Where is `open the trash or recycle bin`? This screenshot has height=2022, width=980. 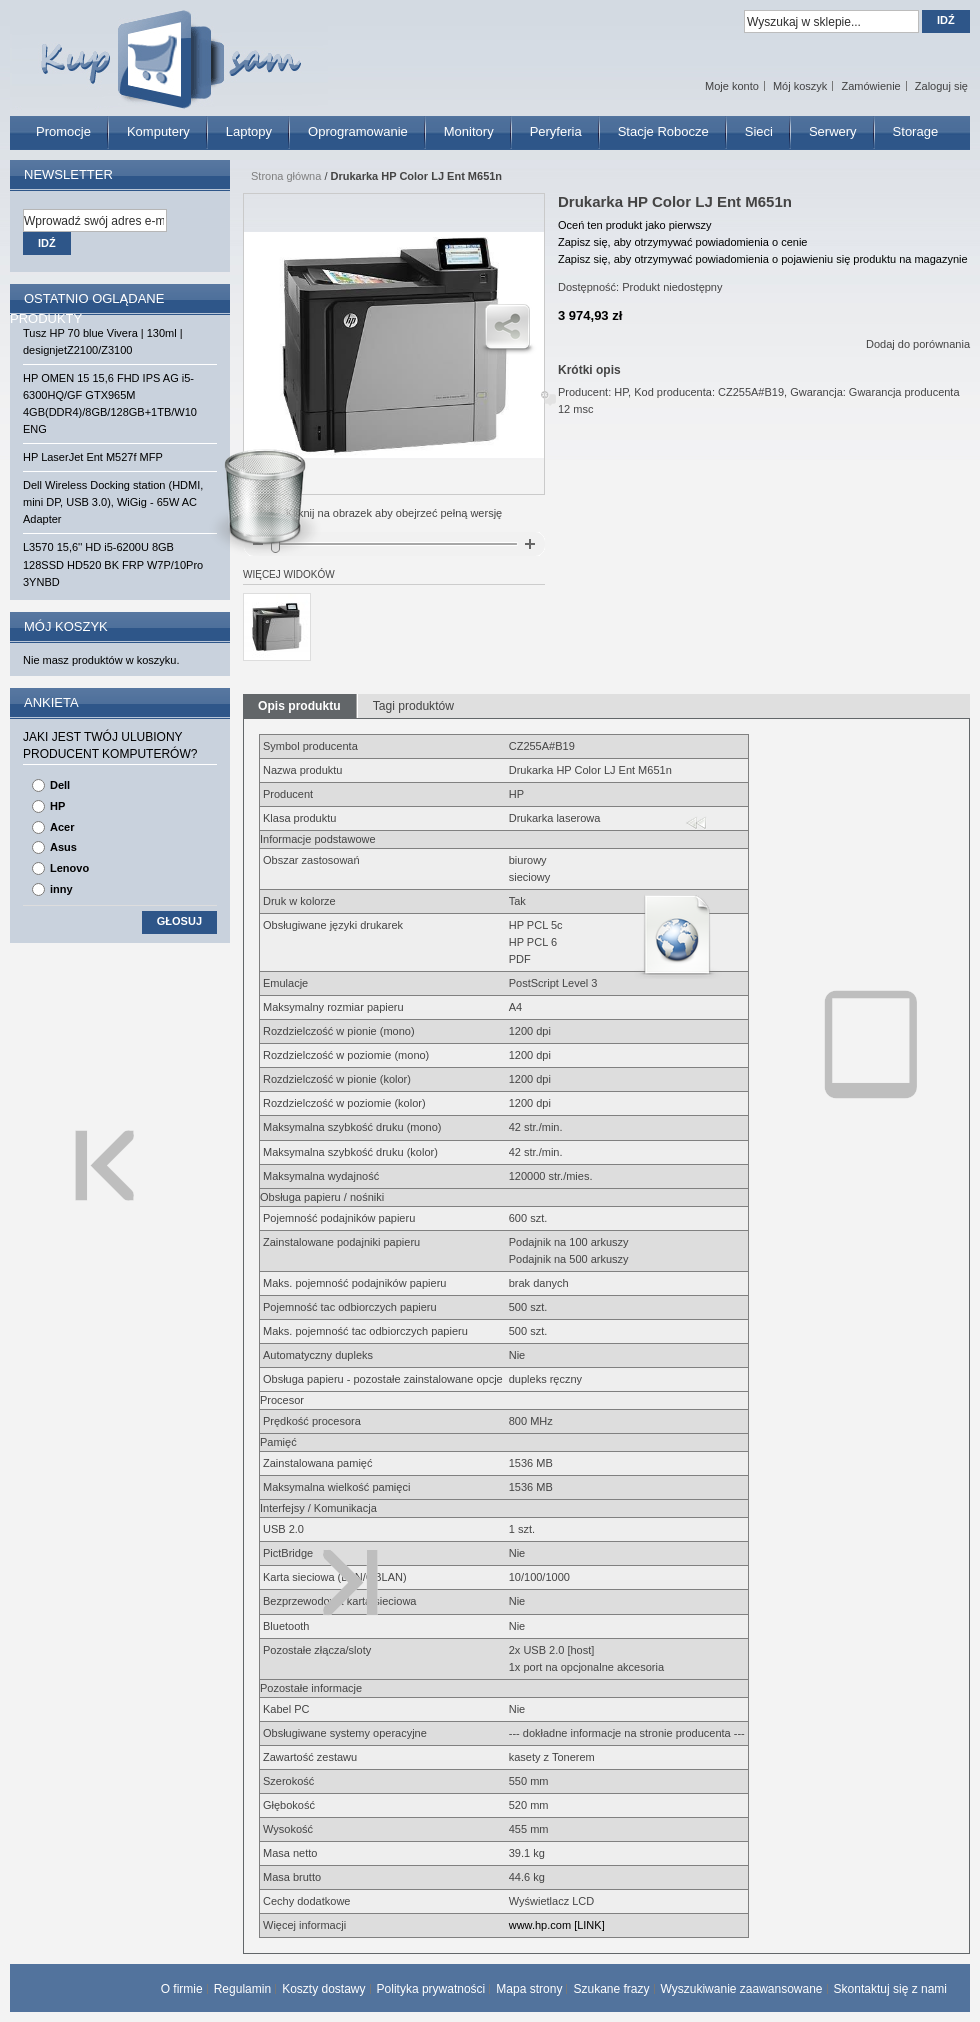
open the trash or recycle bin is located at coordinates (264, 493).